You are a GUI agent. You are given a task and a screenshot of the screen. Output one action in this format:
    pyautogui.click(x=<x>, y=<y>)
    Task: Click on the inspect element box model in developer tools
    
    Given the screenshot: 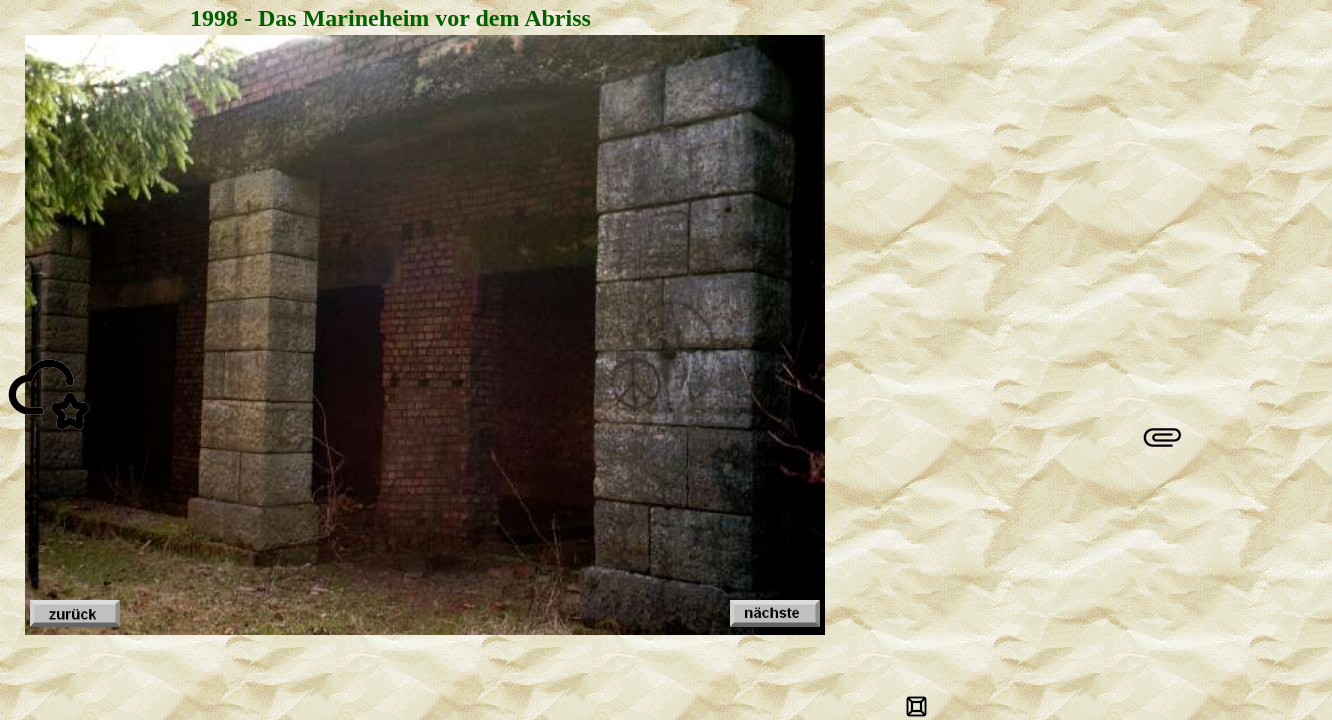 What is the action you would take?
    pyautogui.click(x=916, y=706)
    